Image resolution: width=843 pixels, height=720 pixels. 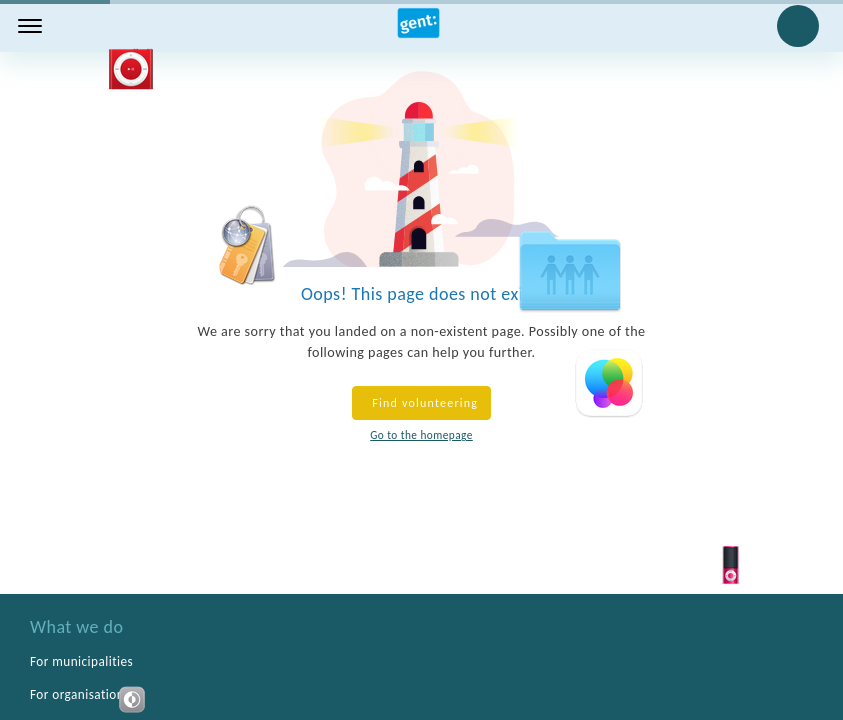 What do you see at coordinates (730, 565) in the screenshot?
I see `connect or sync a pink iPod nano device` at bounding box center [730, 565].